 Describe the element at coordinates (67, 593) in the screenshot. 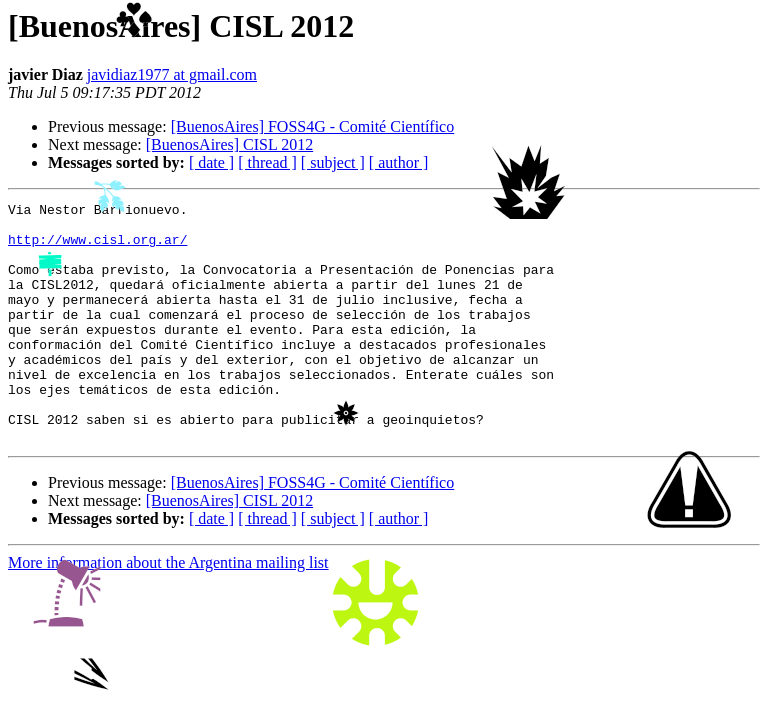

I see `toggle desk lamp or reading light` at that location.